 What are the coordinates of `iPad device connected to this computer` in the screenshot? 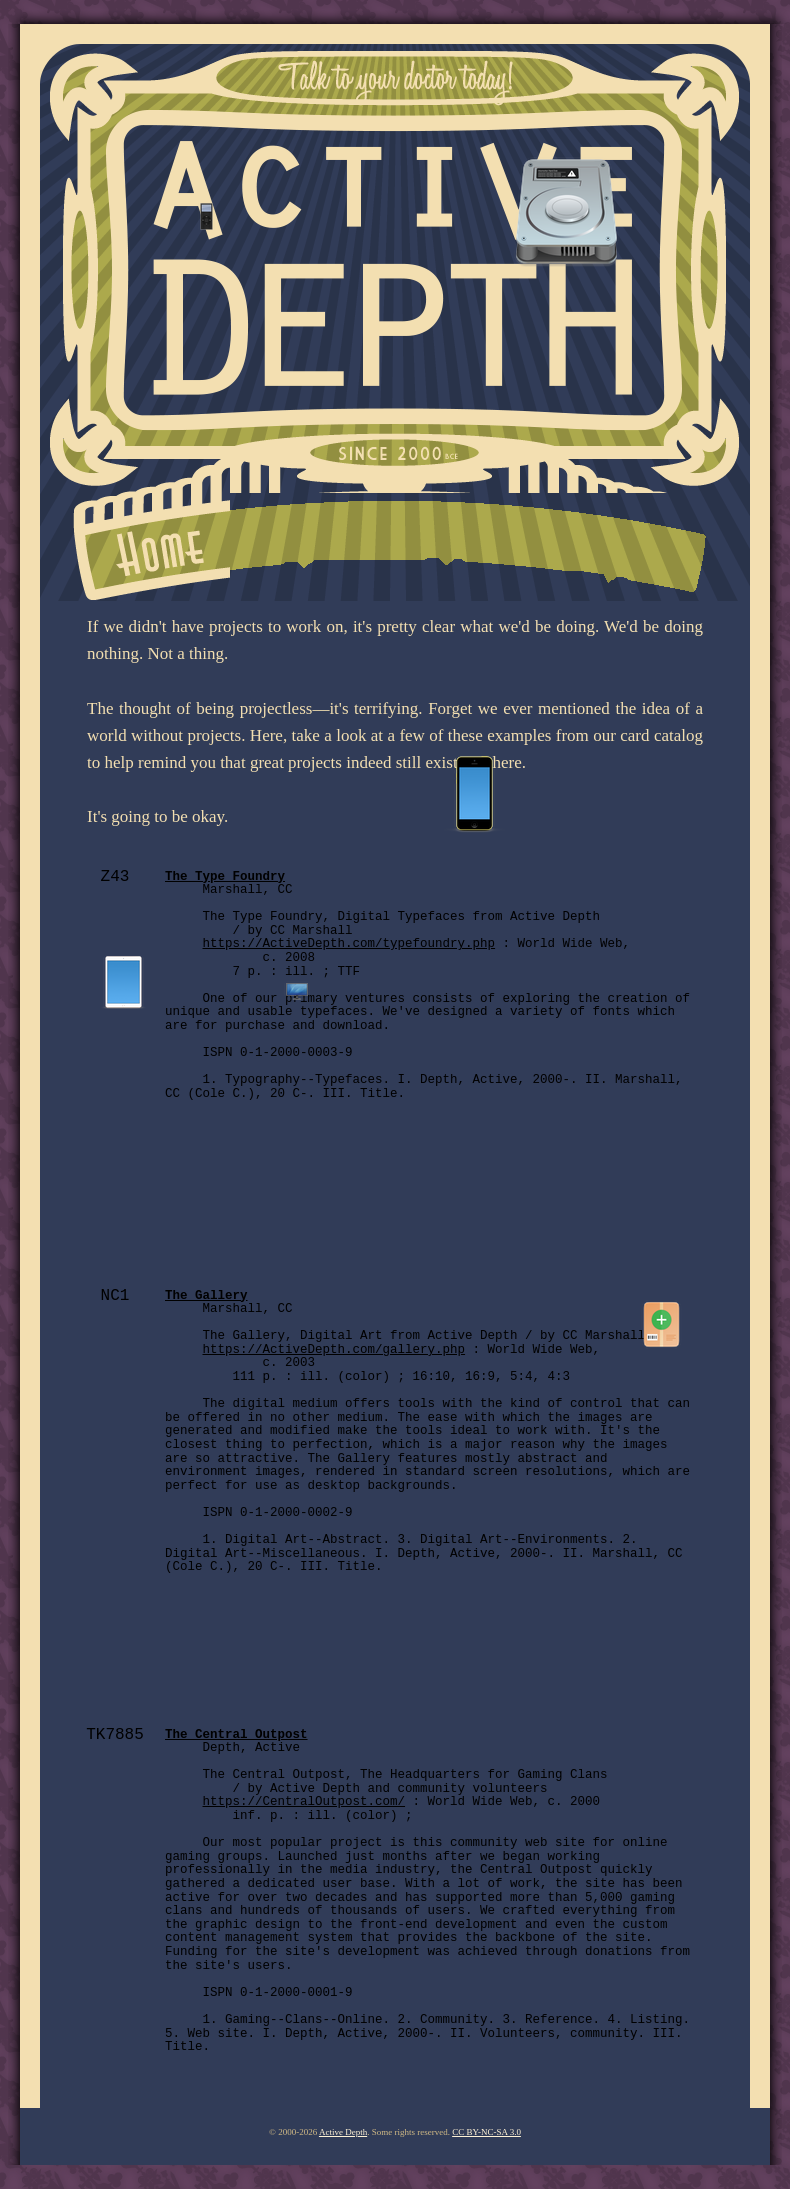 It's located at (123, 982).